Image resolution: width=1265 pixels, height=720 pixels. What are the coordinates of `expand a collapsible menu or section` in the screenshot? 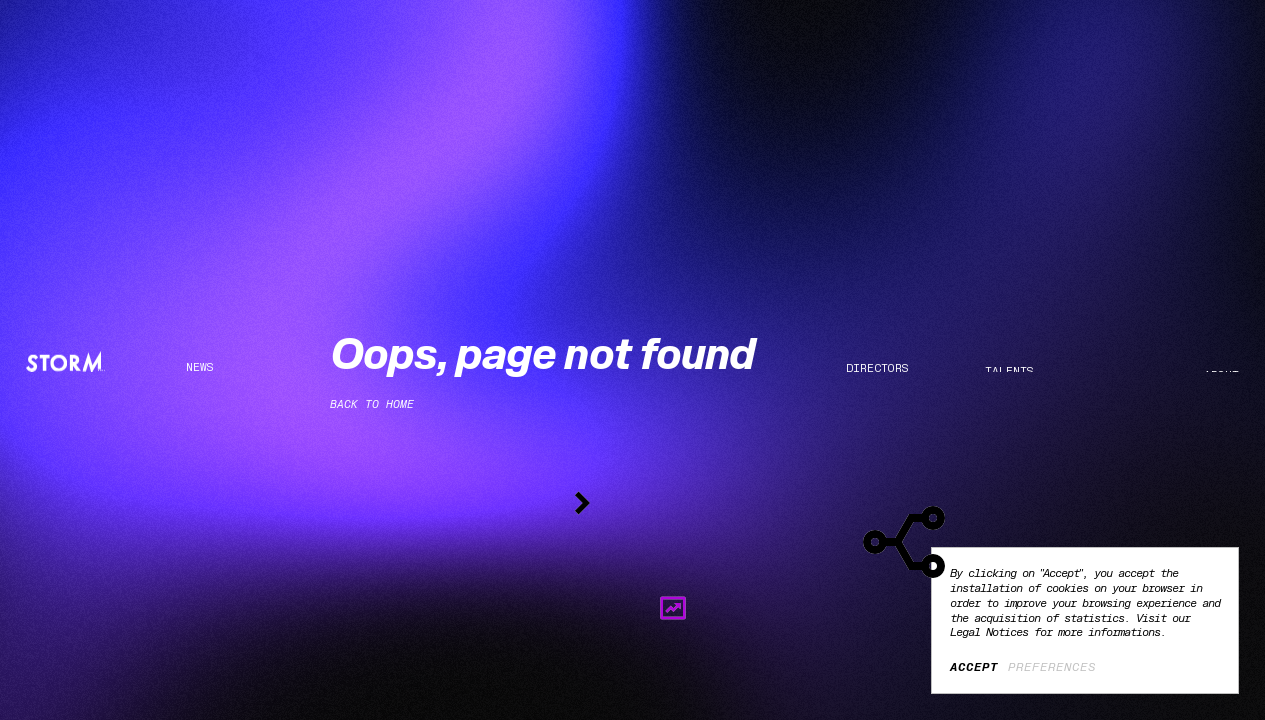 It's located at (582, 503).